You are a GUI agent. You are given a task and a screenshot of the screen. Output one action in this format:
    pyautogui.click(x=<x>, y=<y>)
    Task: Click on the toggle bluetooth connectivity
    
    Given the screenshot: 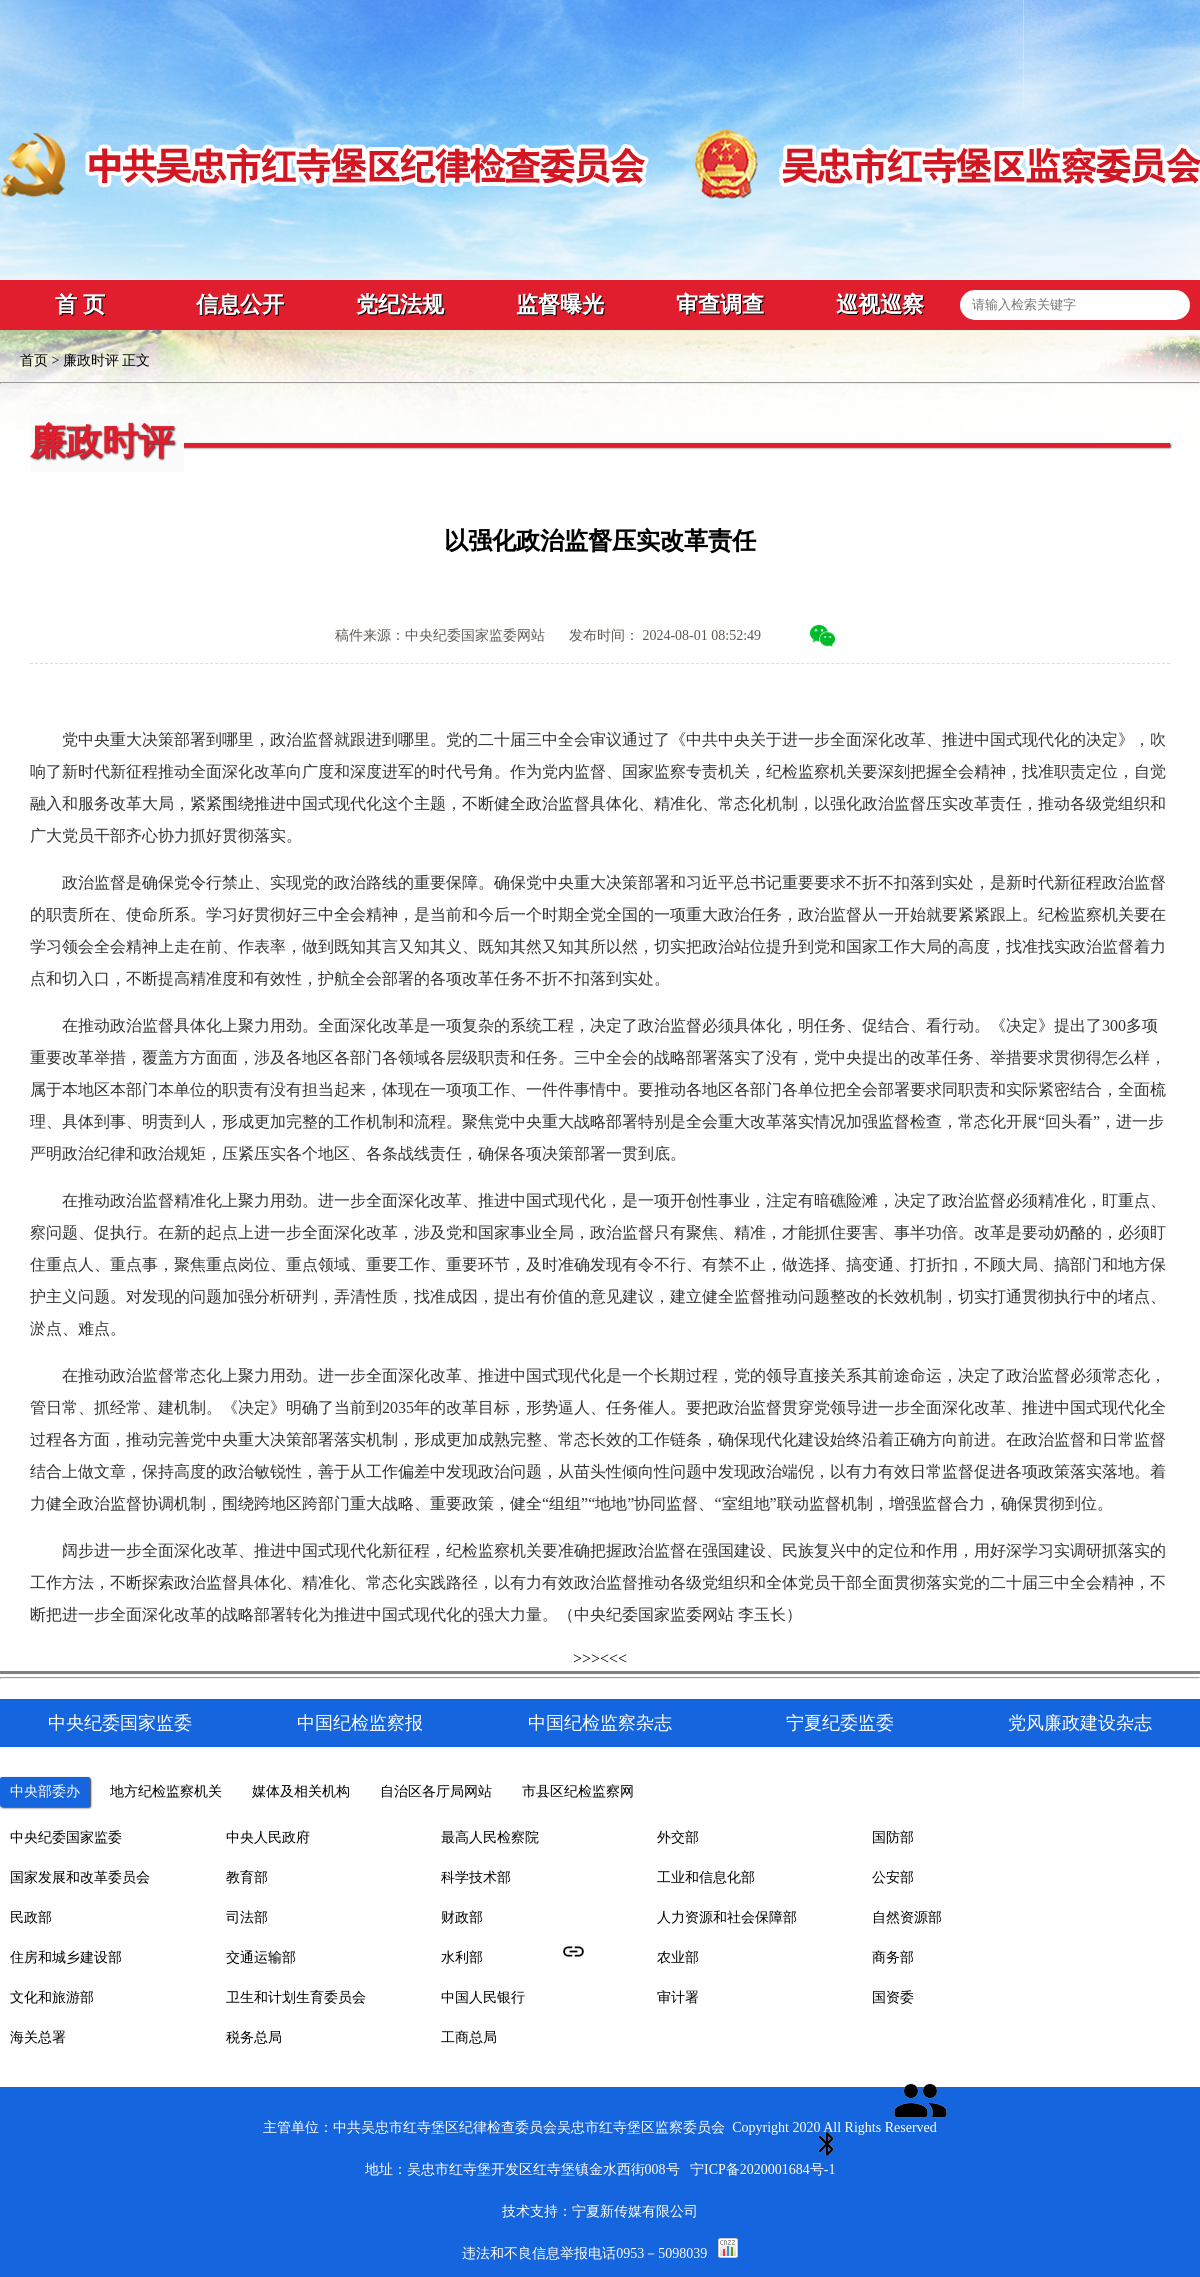 What is the action you would take?
    pyautogui.click(x=827, y=2144)
    